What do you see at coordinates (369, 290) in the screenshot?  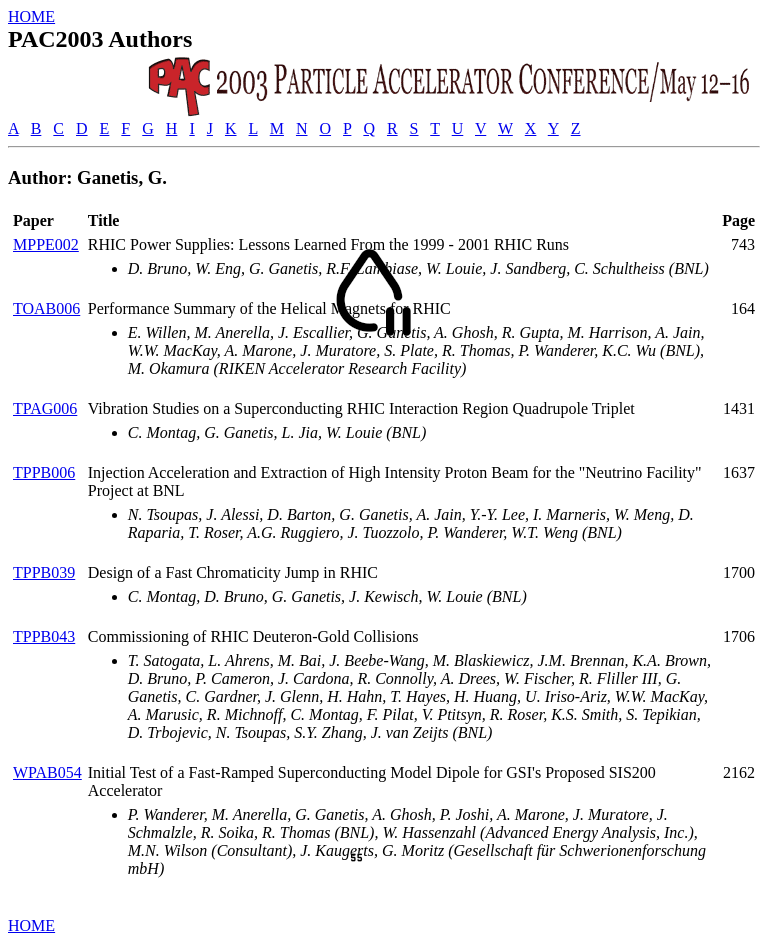 I see `pause water or liquid dispensing` at bounding box center [369, 290].